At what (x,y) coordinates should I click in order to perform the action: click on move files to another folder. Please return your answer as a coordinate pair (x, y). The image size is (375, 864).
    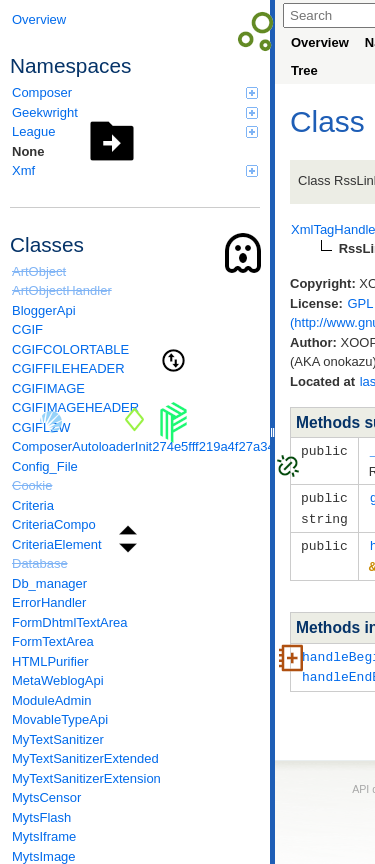
    Looking at the image, I should click on (112, 141).